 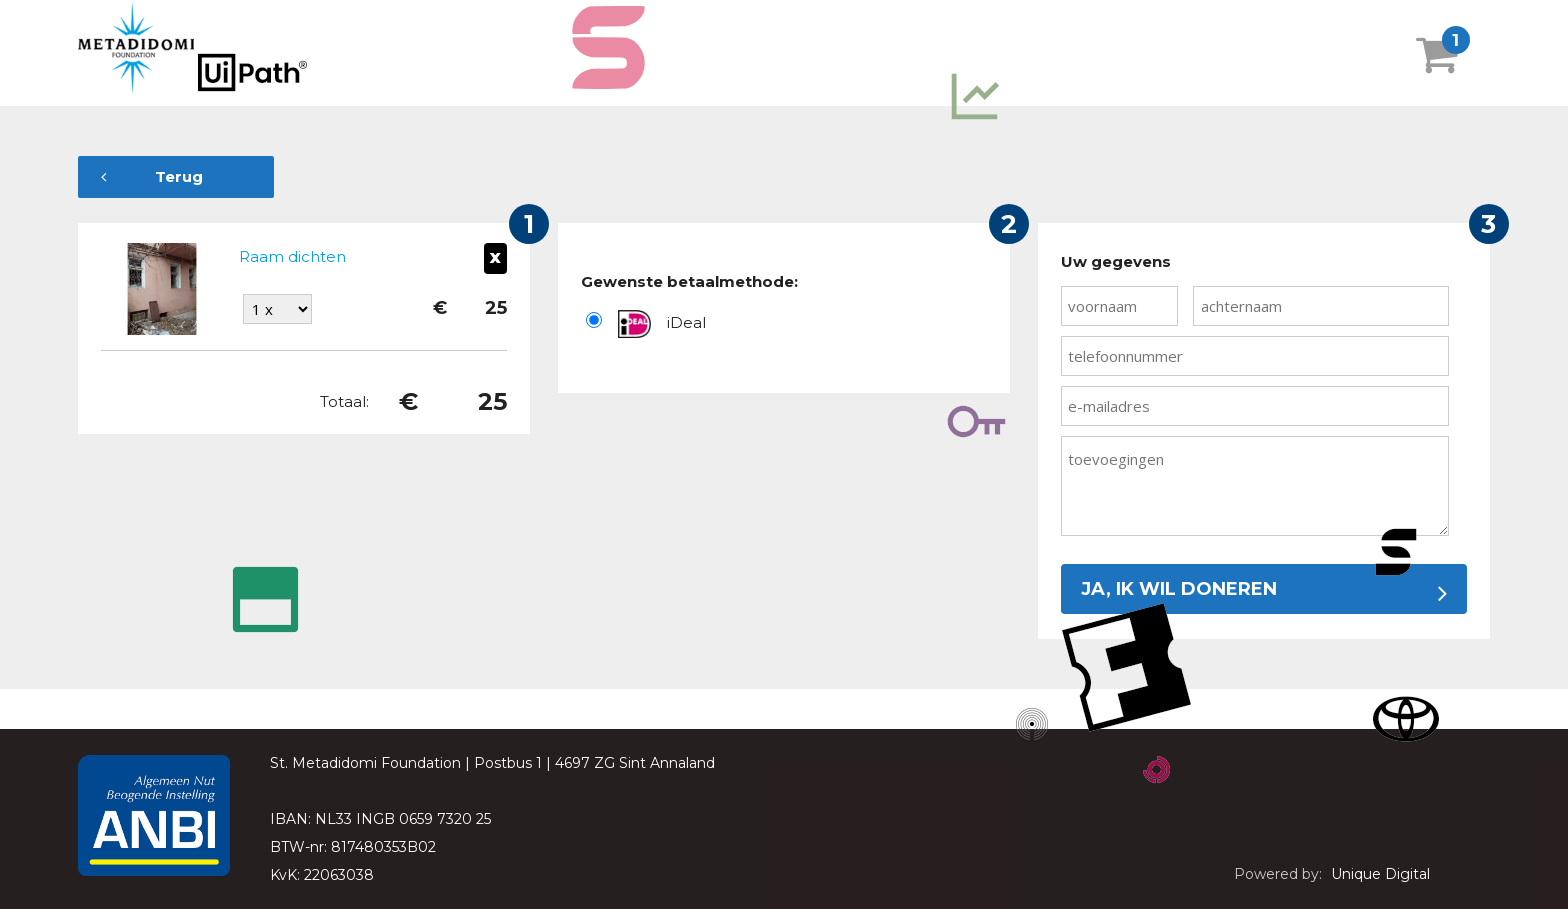 I want to click on Scrutinizer CI logo, so click(x=608, y=47).